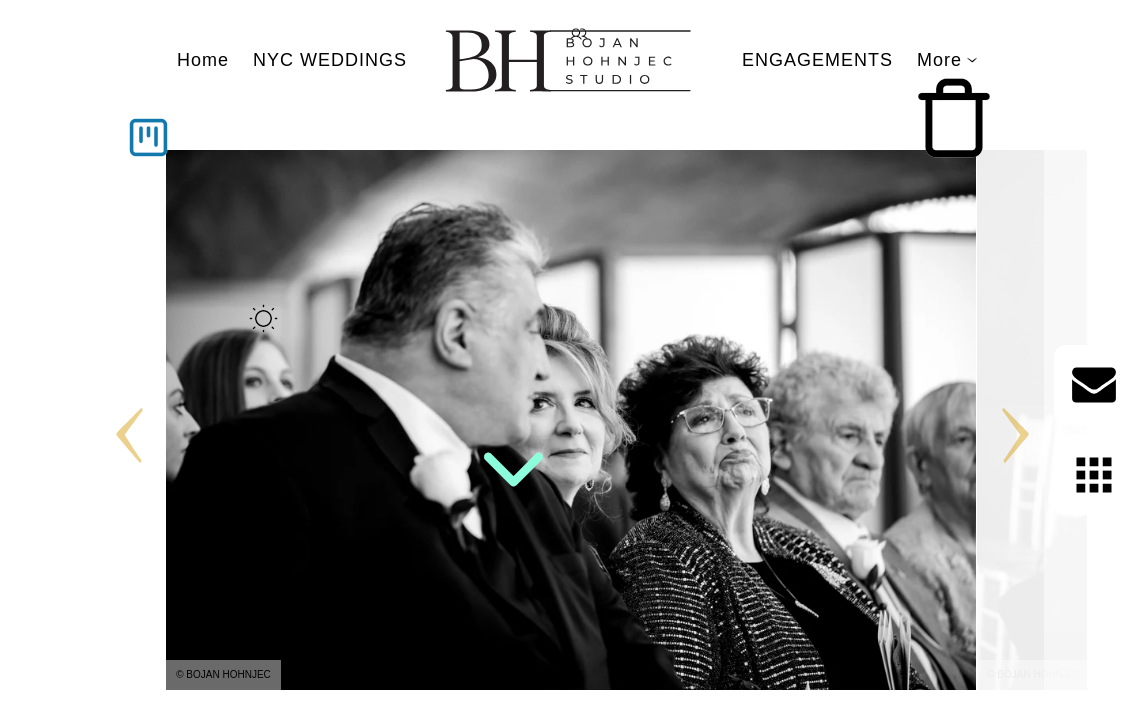 The image size is (1144, 720). What do you see at coordinates (263, 318) in the screenshot?
I see `reduce screen brightness` at bounding box center [263, 318].